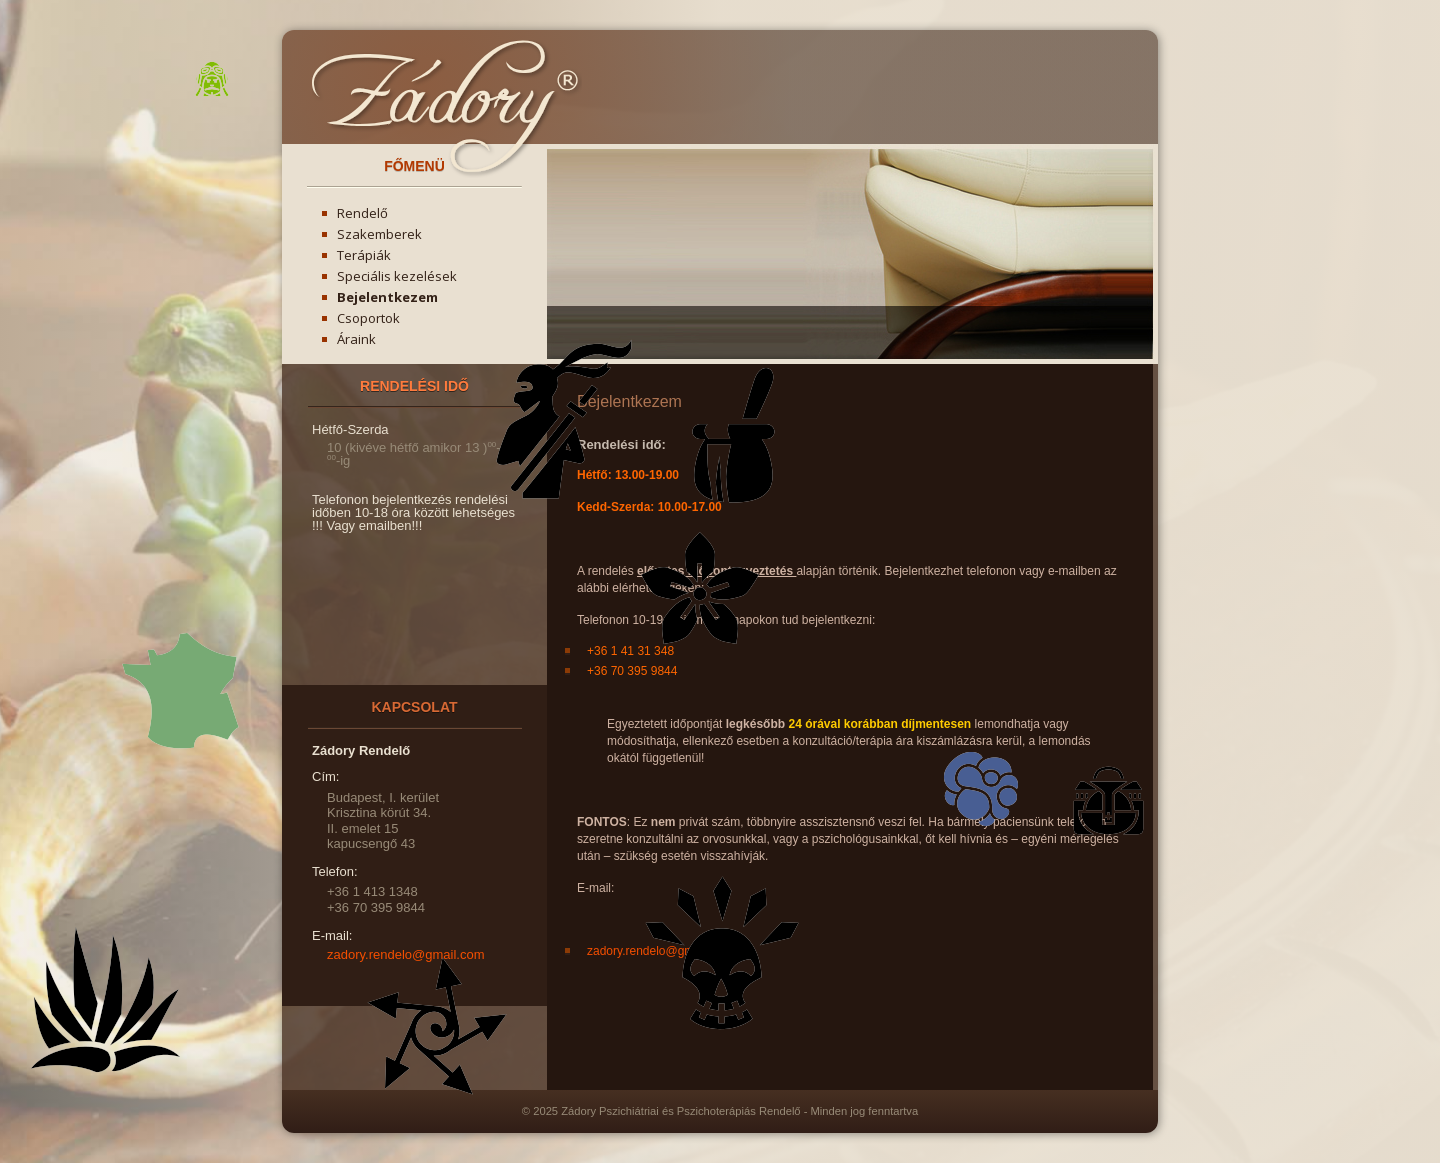 This screenshot has height=1163, width=1440. I want to click on agave plant icon for a gardening or farming game, so click(105, 999).